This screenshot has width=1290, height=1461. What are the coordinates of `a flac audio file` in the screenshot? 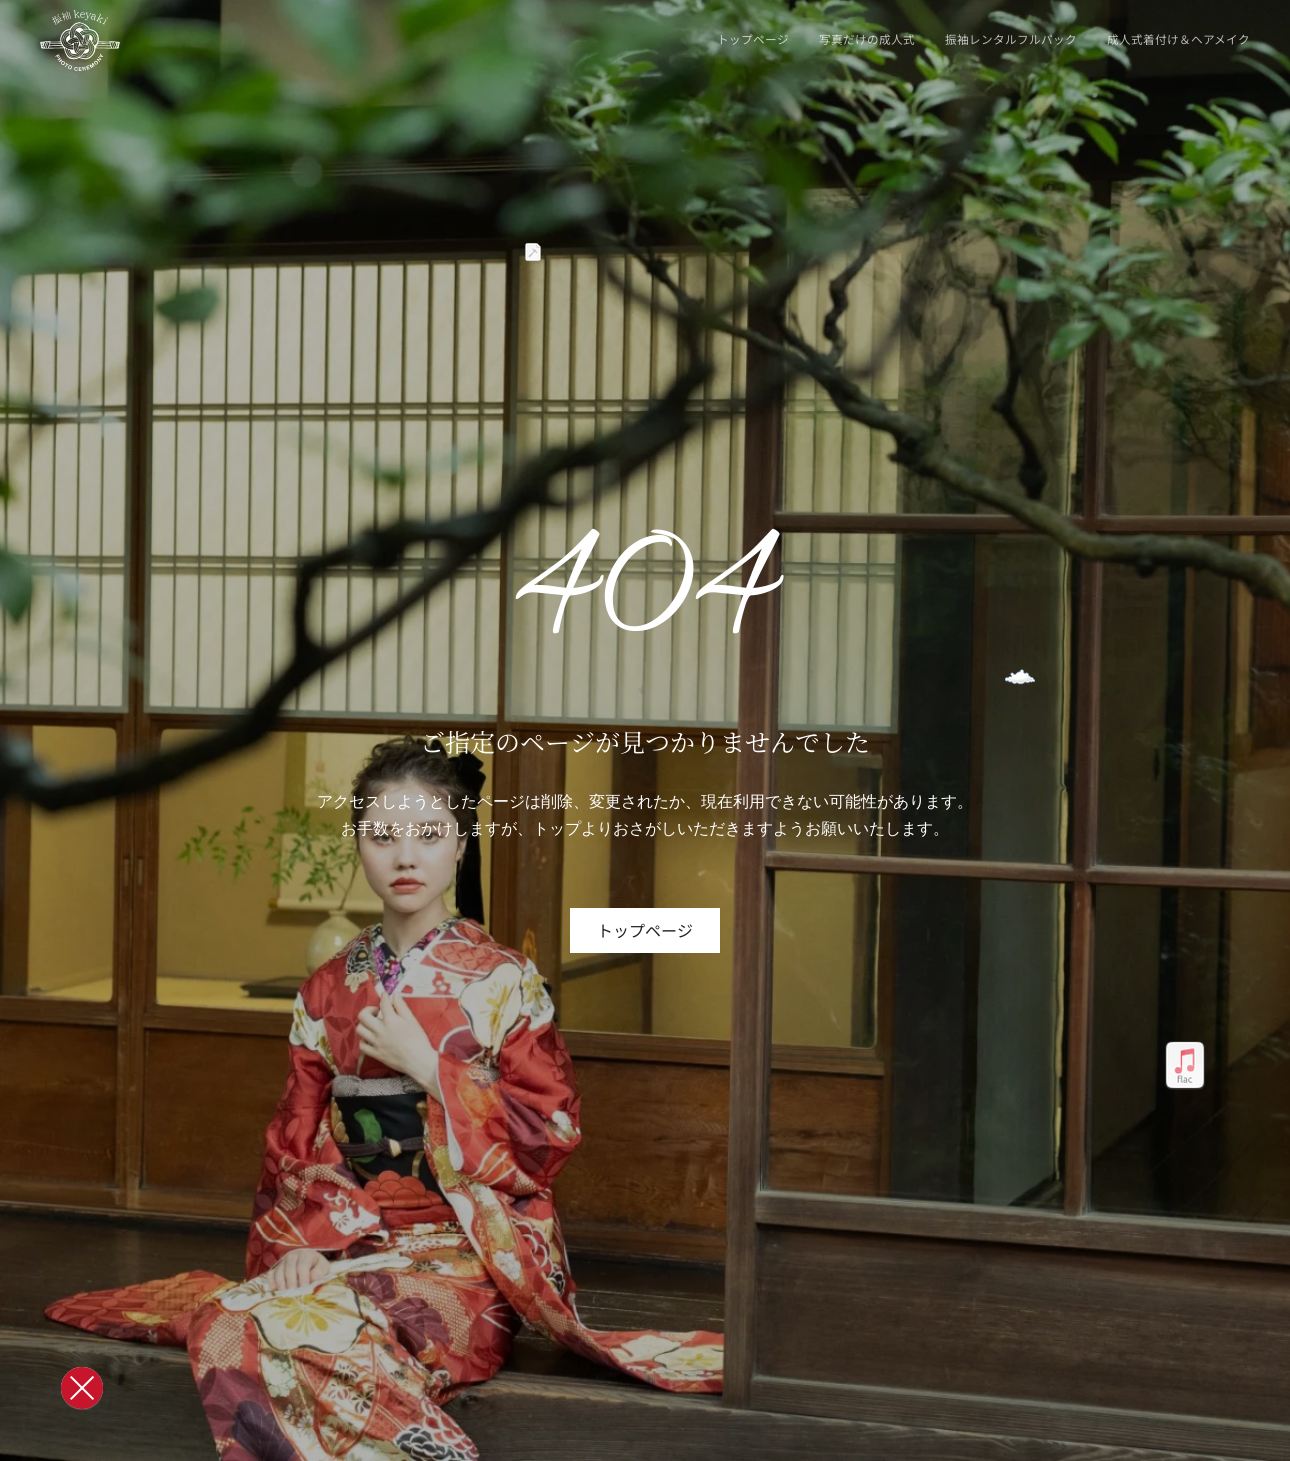 It's located at (1185, 1065).